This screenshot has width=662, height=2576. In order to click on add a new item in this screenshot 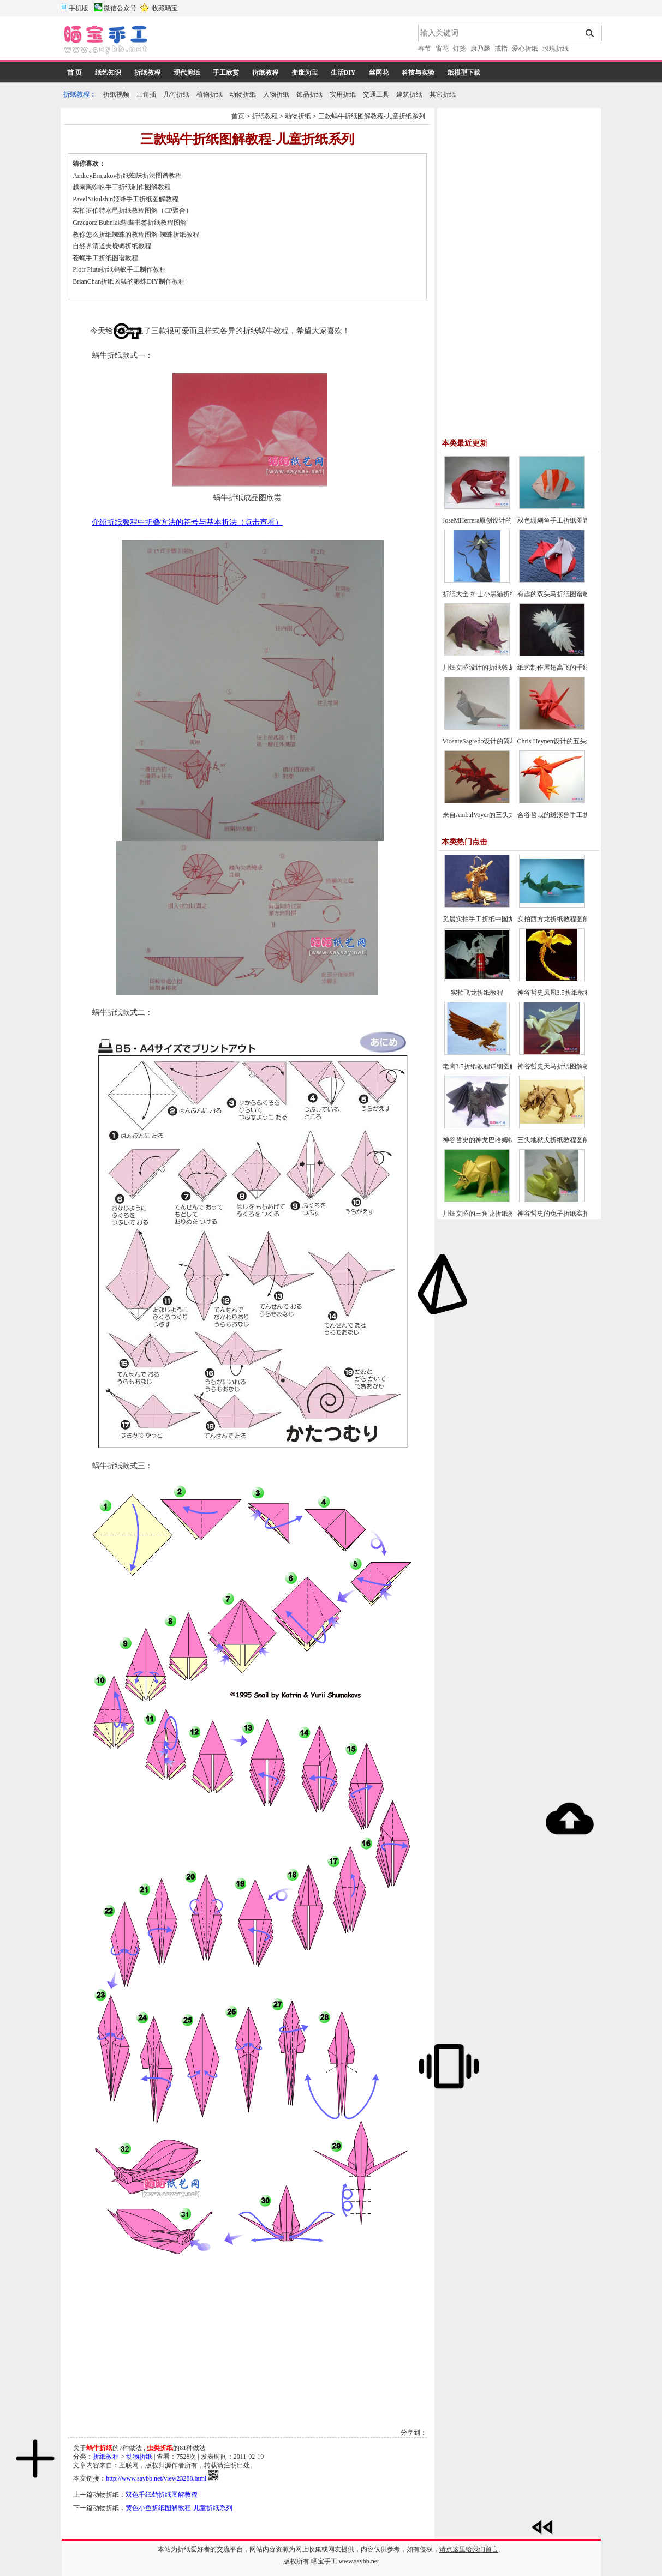, I will do `click(35, 2458)`.